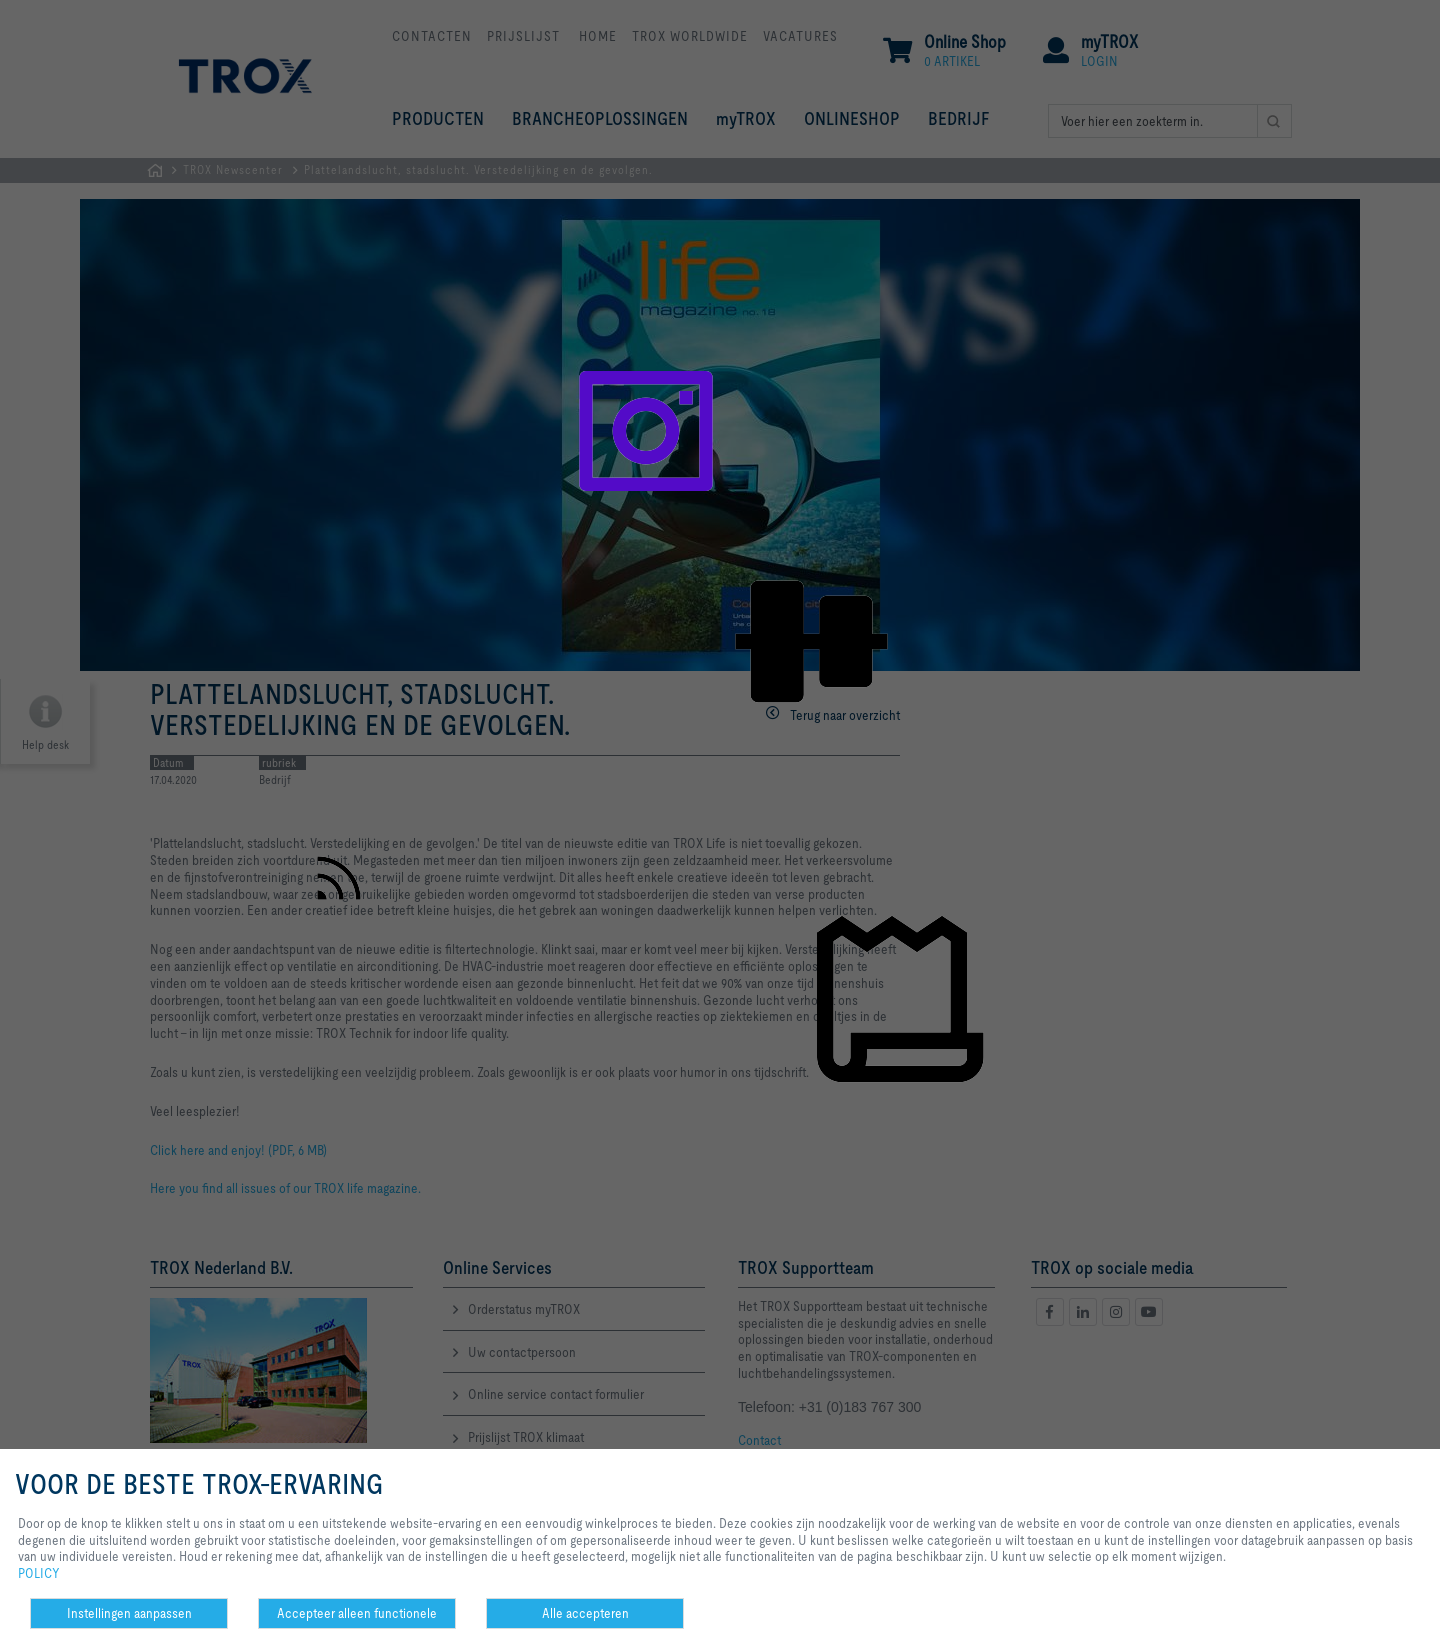 The width and height of the screenshot is (1440, 1649). Describe the element at coordinates (811, 641) in the screenshot. I see `align items to vertical center` at that location.